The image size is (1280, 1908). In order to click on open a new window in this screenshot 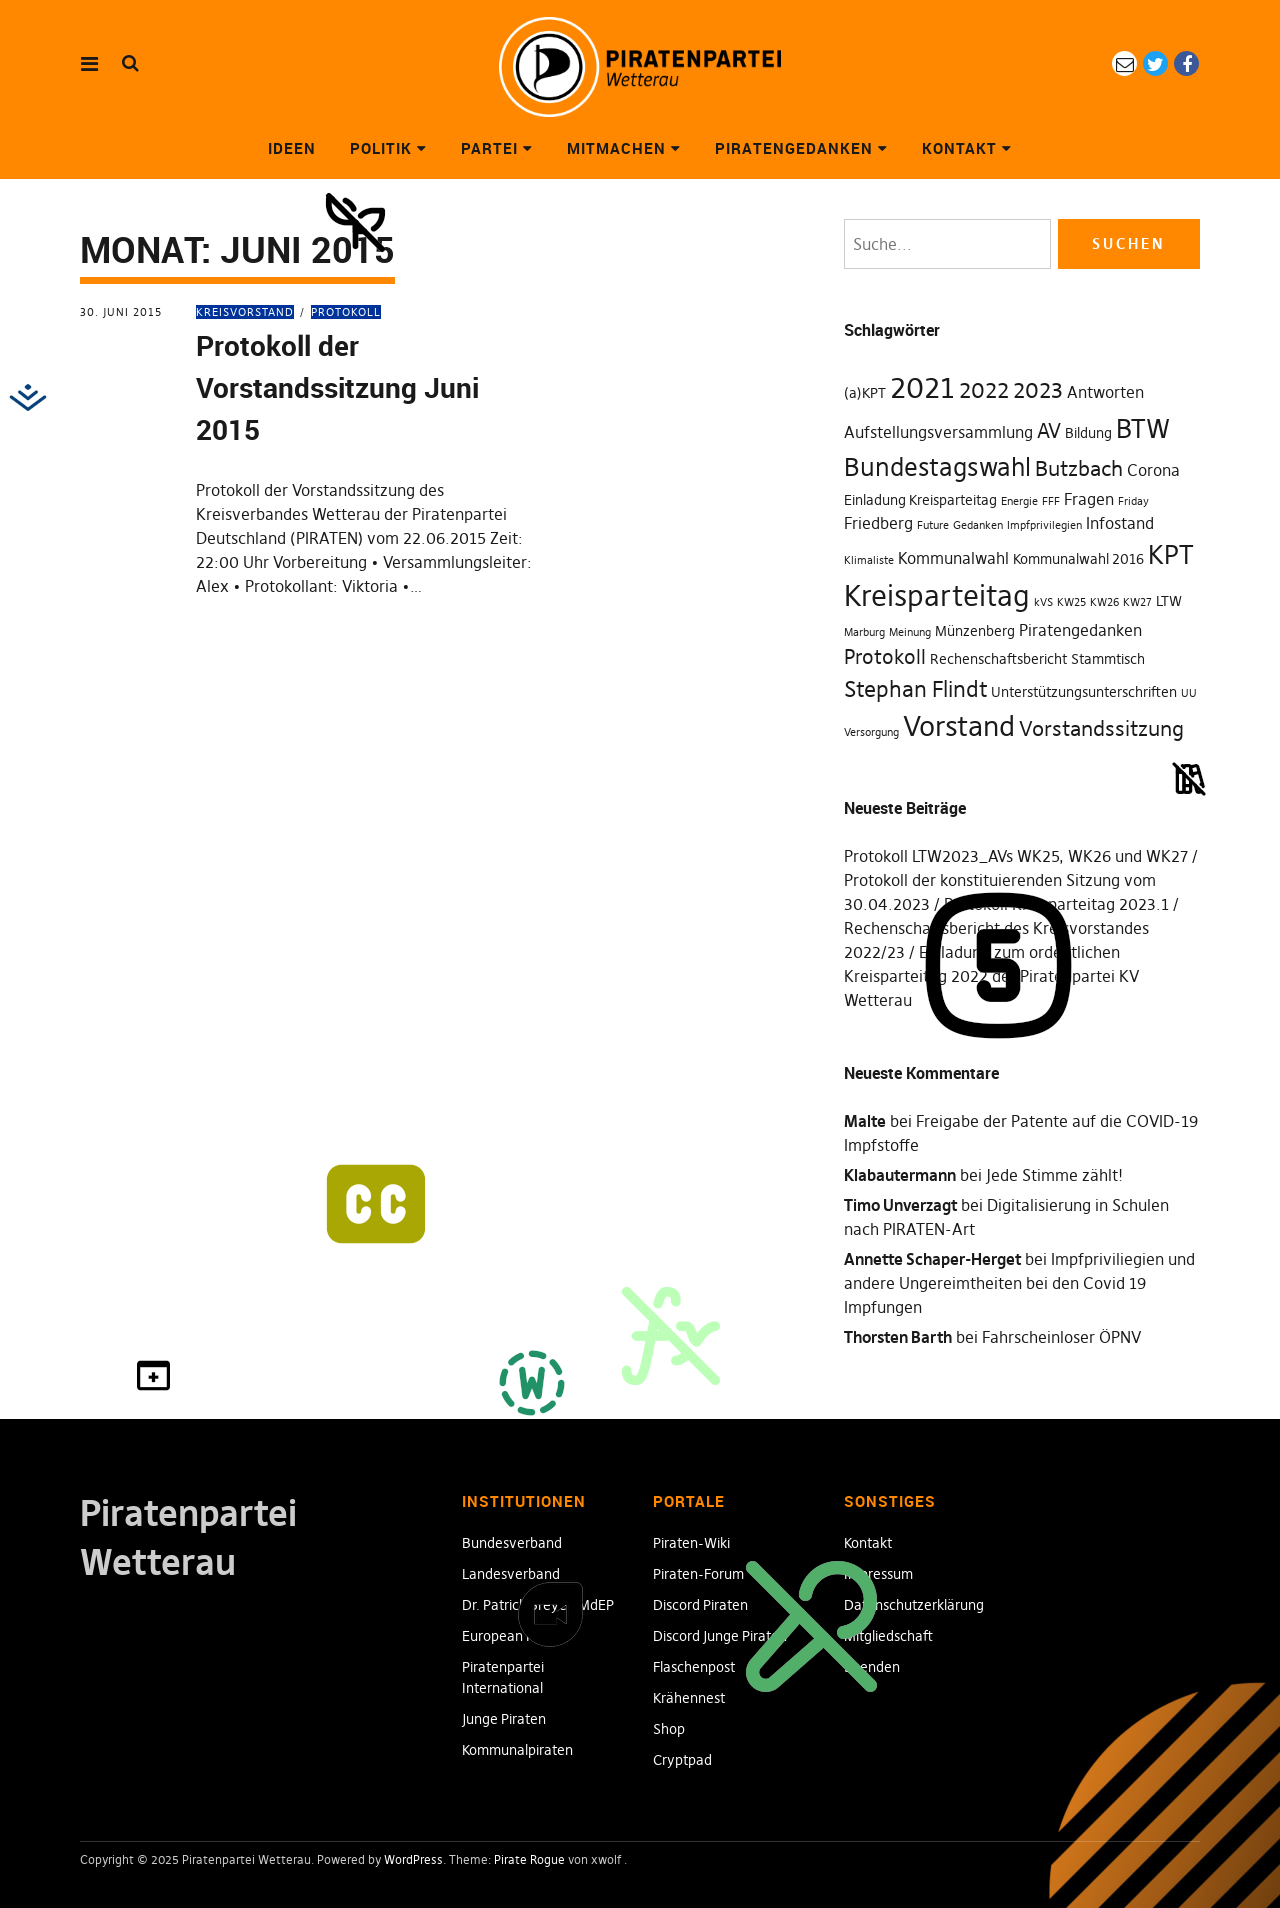, I will do `click(153, 1375)`.